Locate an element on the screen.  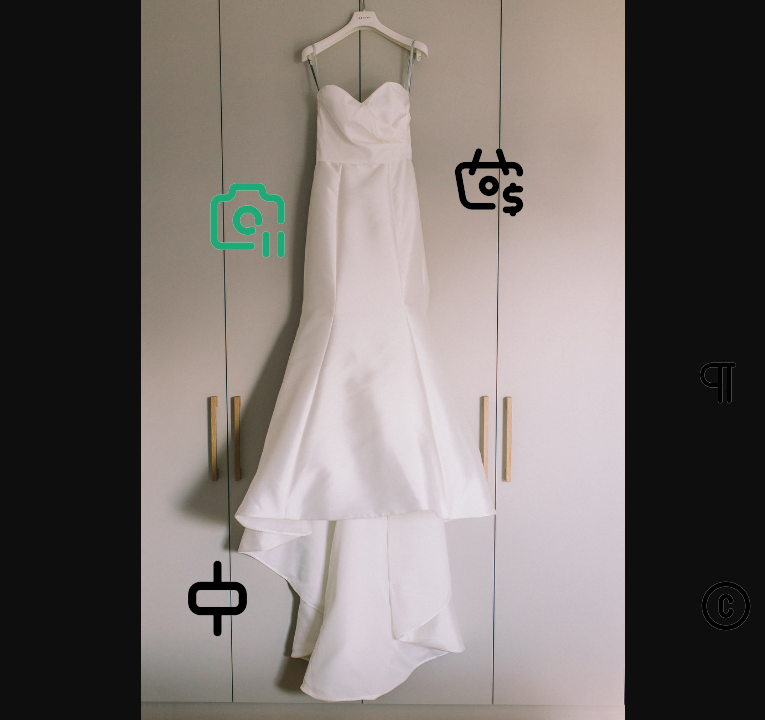
toggle paragraph marks visibility is located at coordinates (718, 383).